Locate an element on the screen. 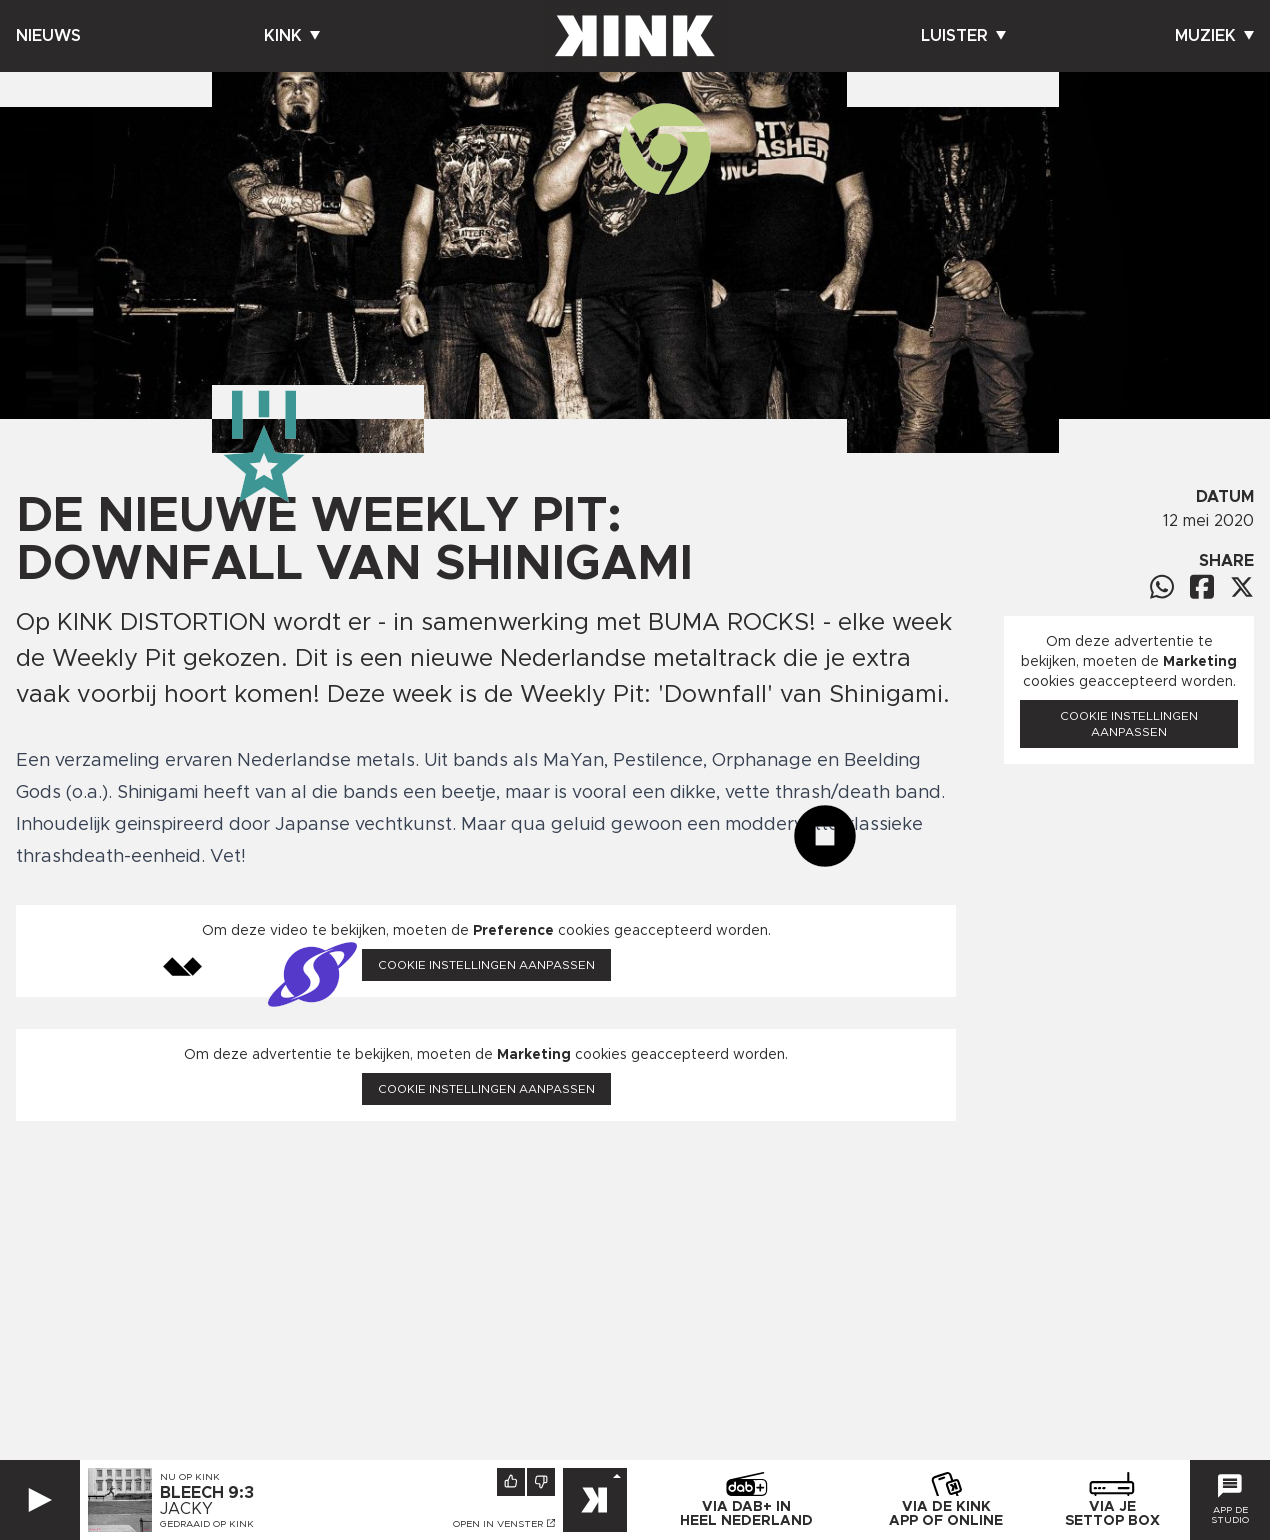 The width and height of the screenshot is (1270, 1540). view achievements or awards is located at coordinates (264, 444).